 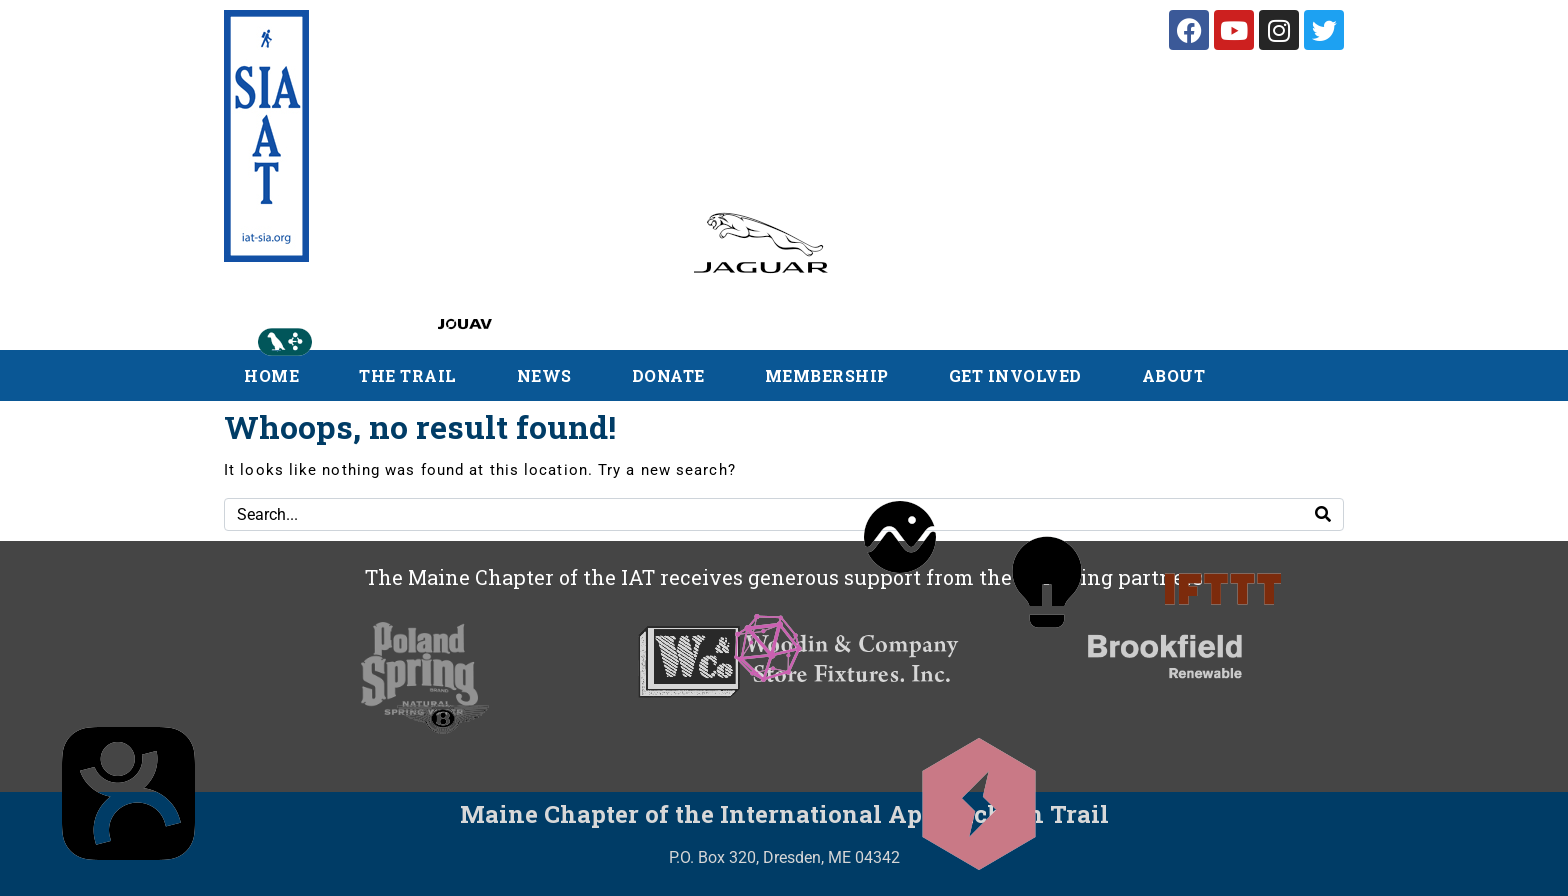 I want to click on cesium platform logo, so click(x=900, y=537).